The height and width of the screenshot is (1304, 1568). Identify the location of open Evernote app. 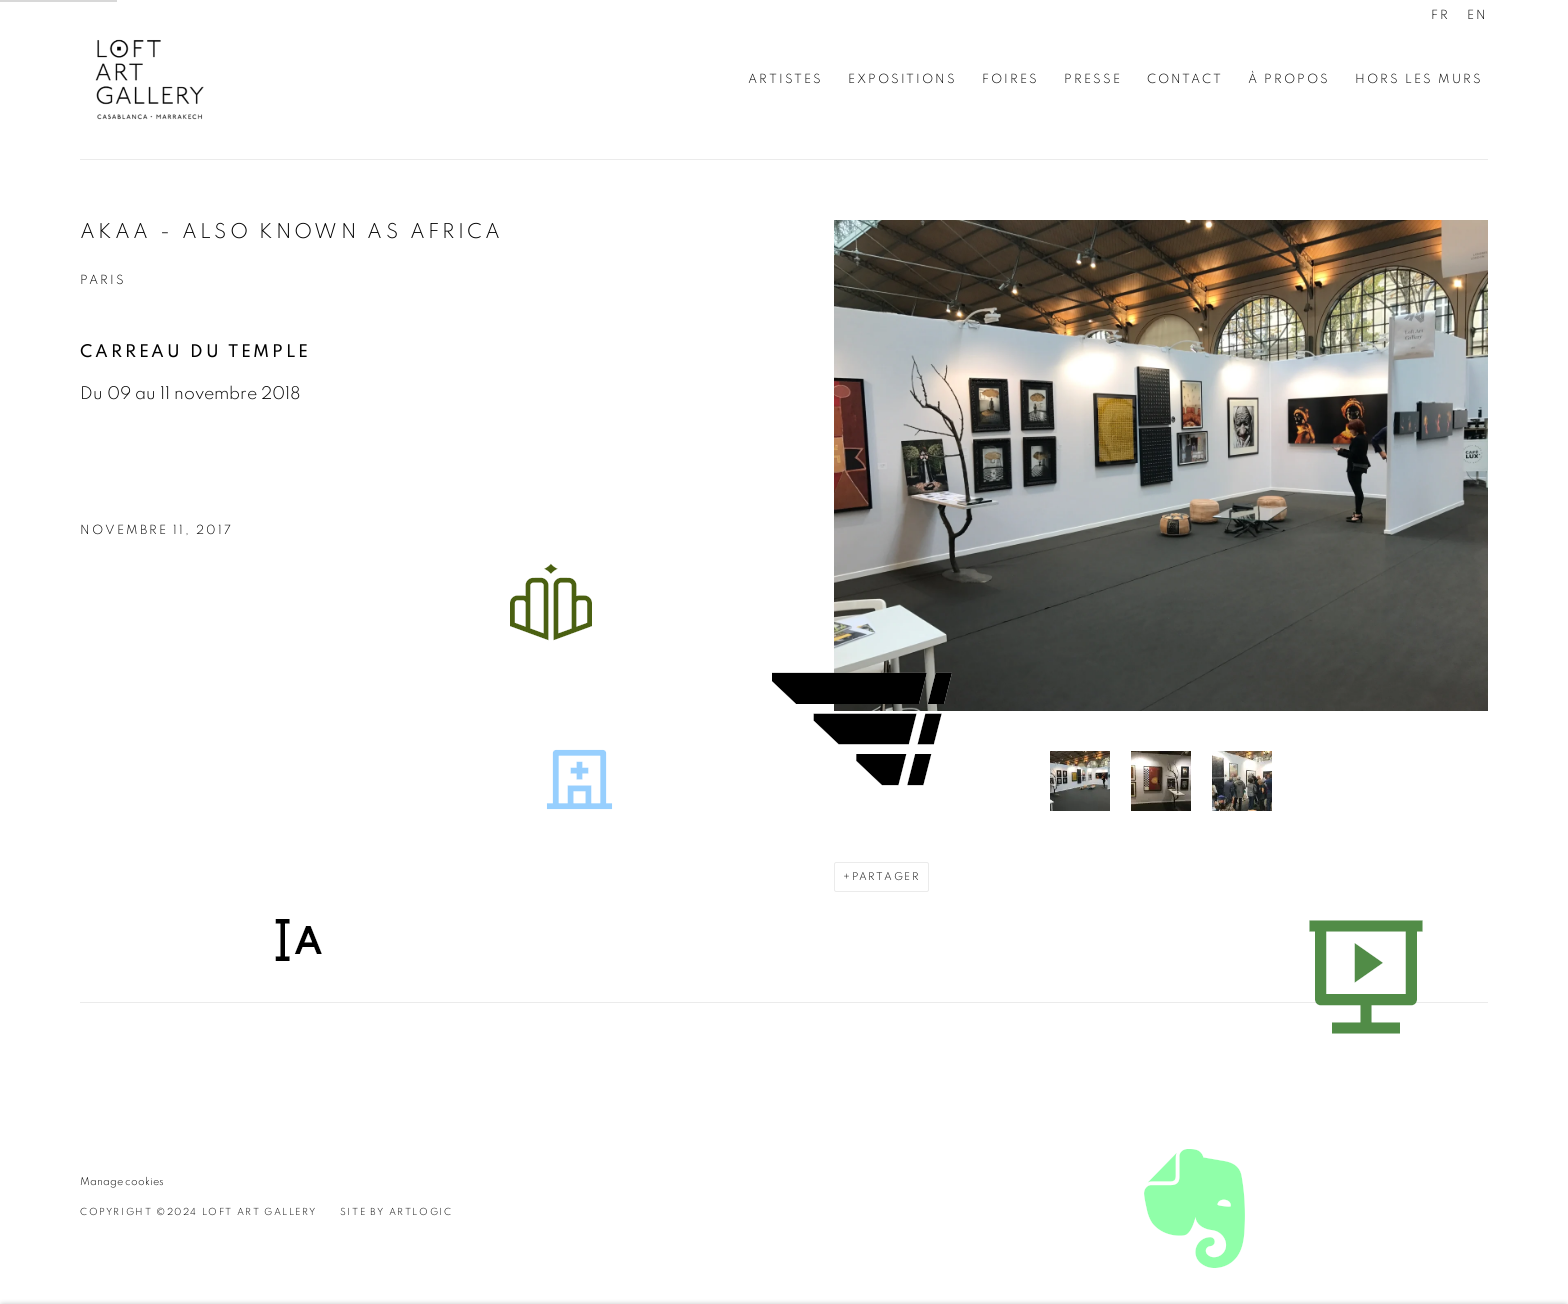
(1194, 1208).